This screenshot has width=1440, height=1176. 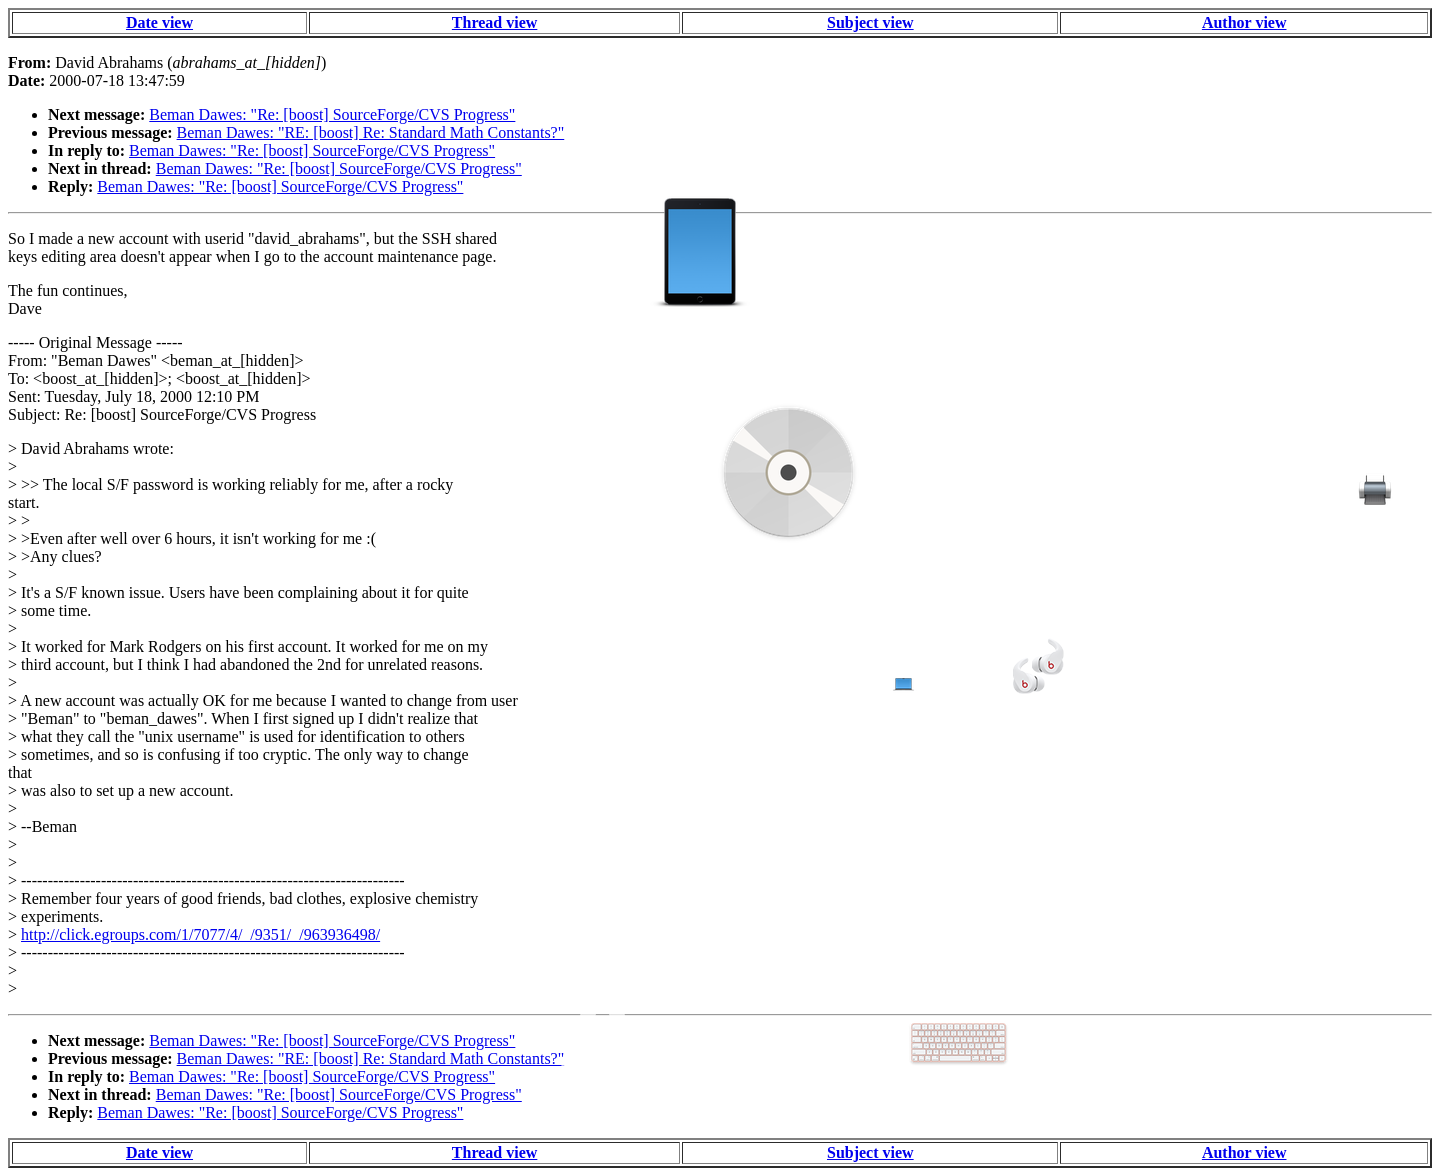 I want to click on connect to a wireless bluetooth keyboard, so click(x=958, y=1042).